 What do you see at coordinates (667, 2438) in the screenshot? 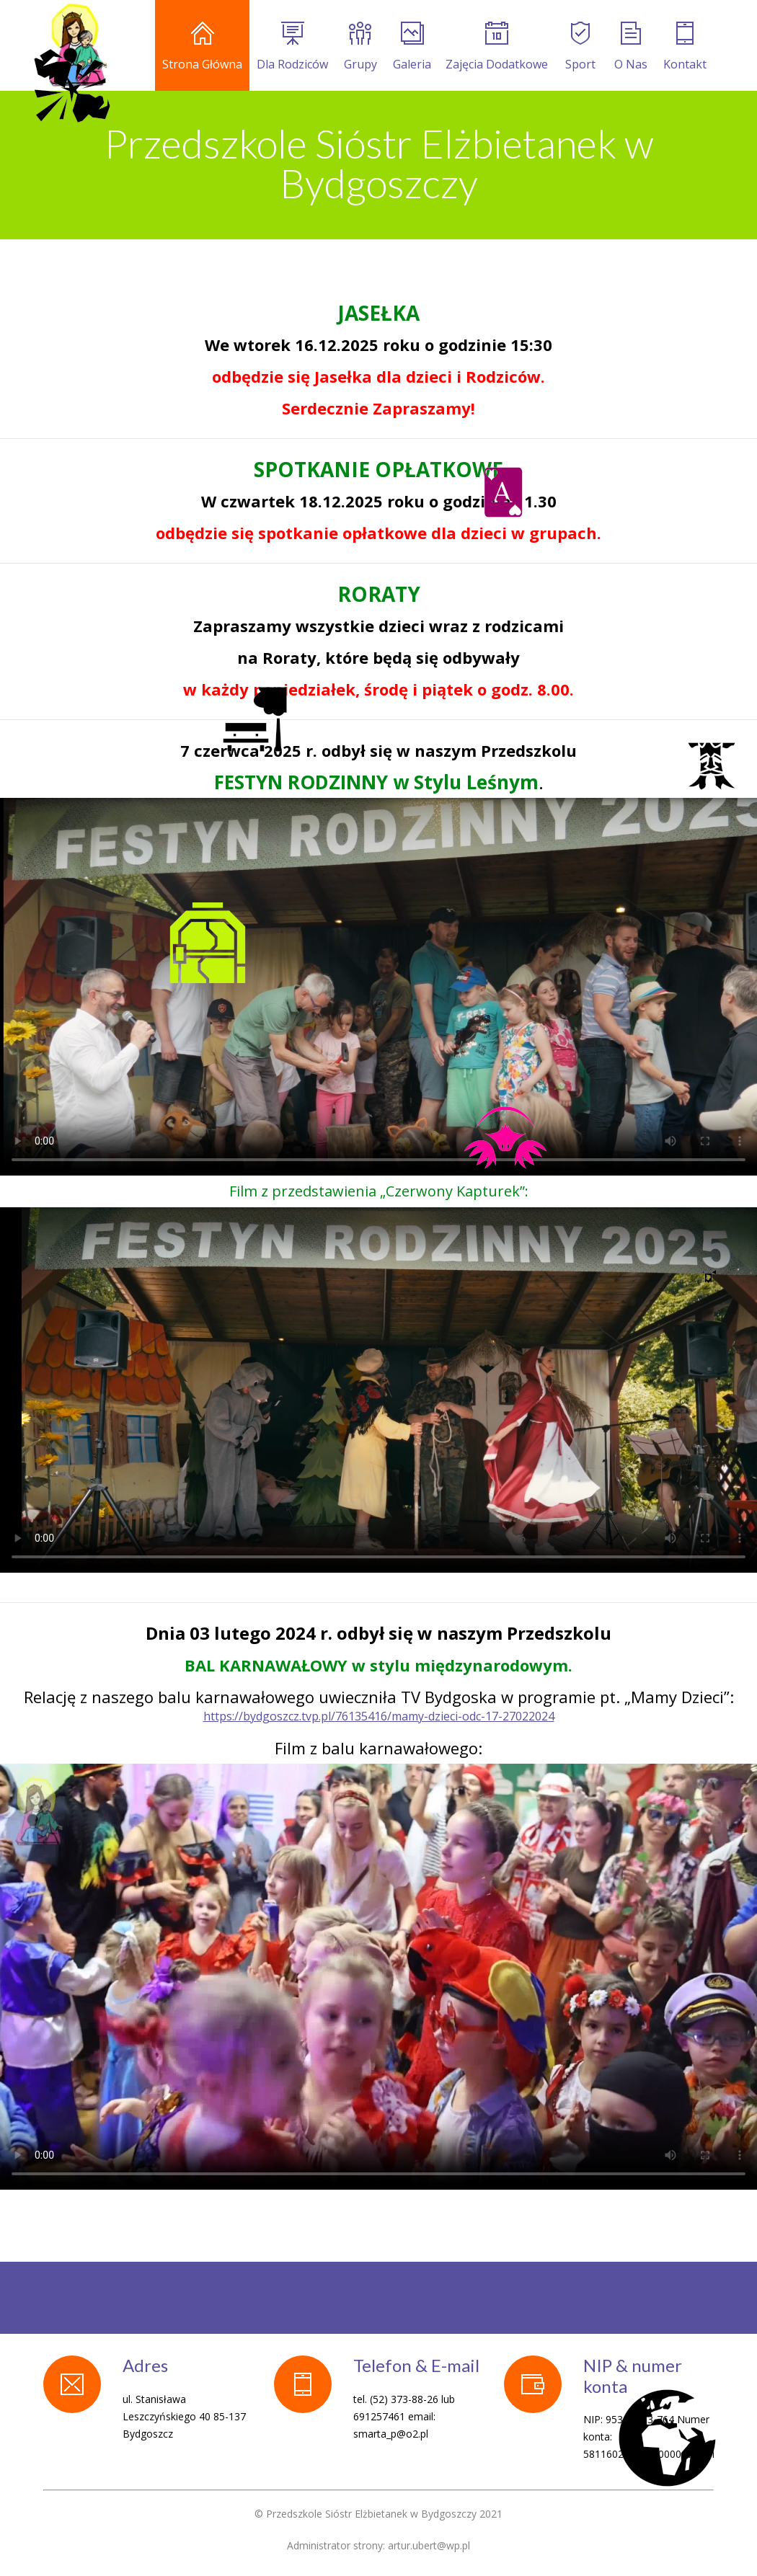
I see `select africa/europe region` at bounding box center [667, 2438].